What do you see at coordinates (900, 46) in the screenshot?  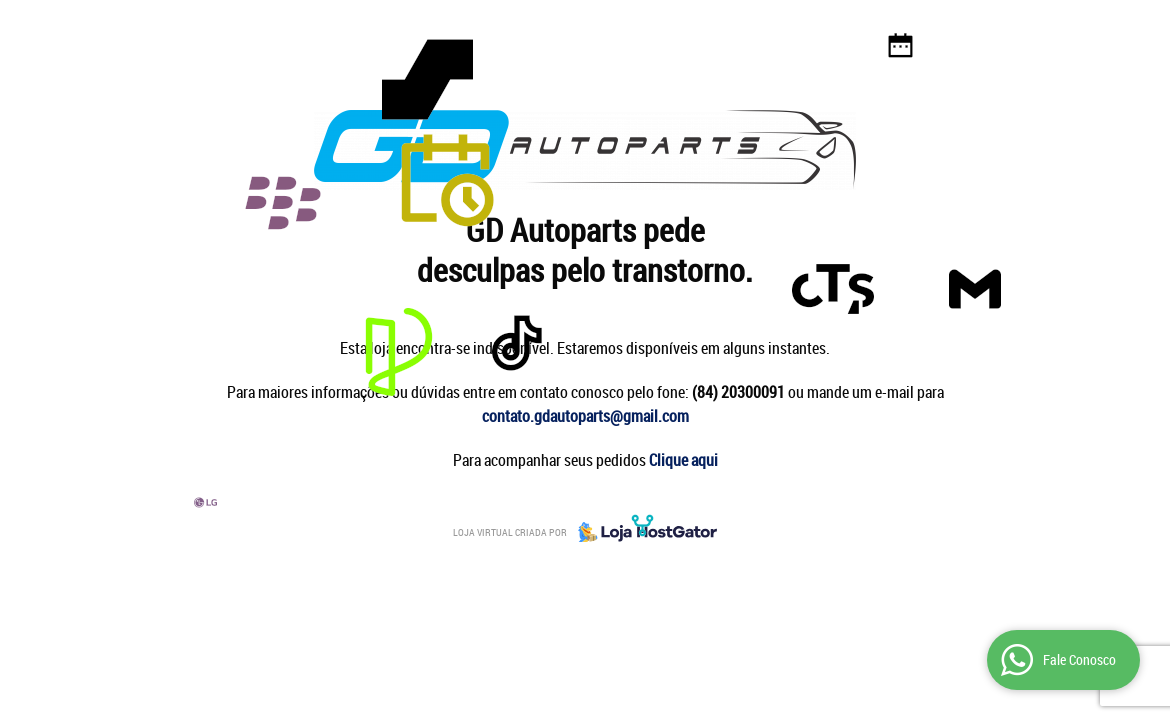 I see `view calendar or scheduled events` at bounding box center [900, 46].